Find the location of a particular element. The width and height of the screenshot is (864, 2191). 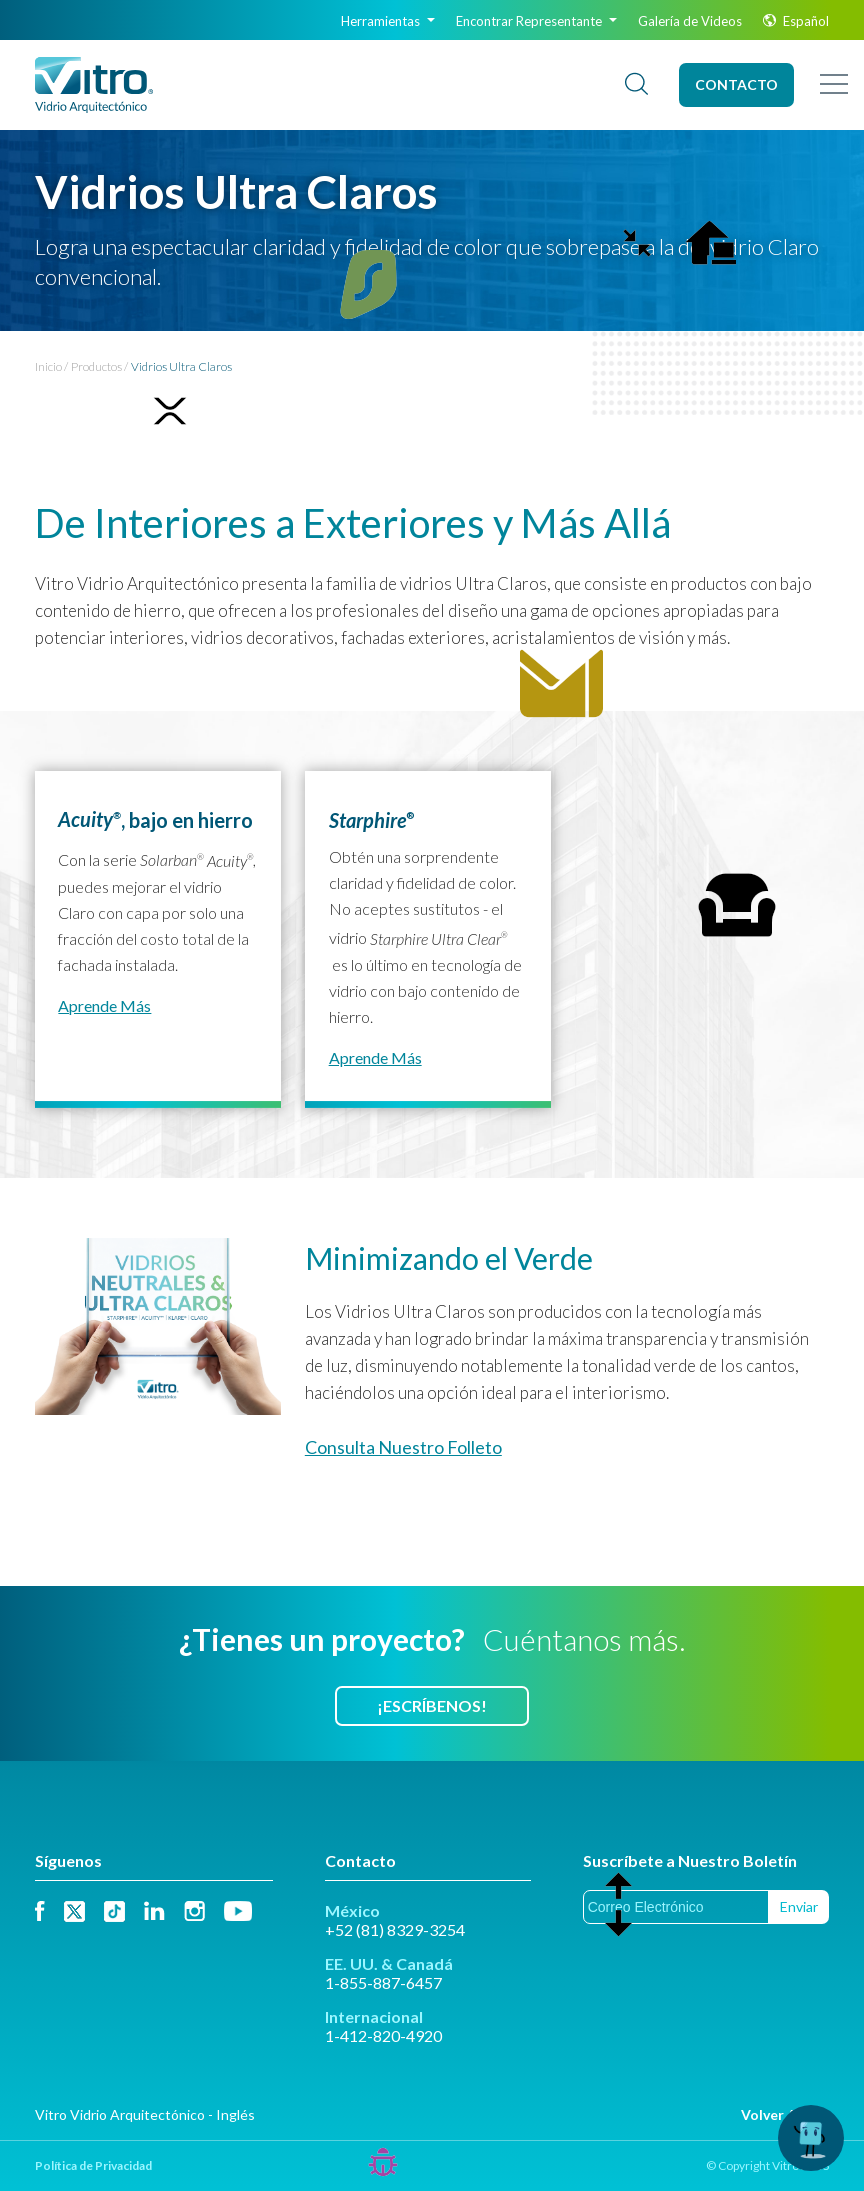

access home office or remote work settings is located at coordinates (709, 244).